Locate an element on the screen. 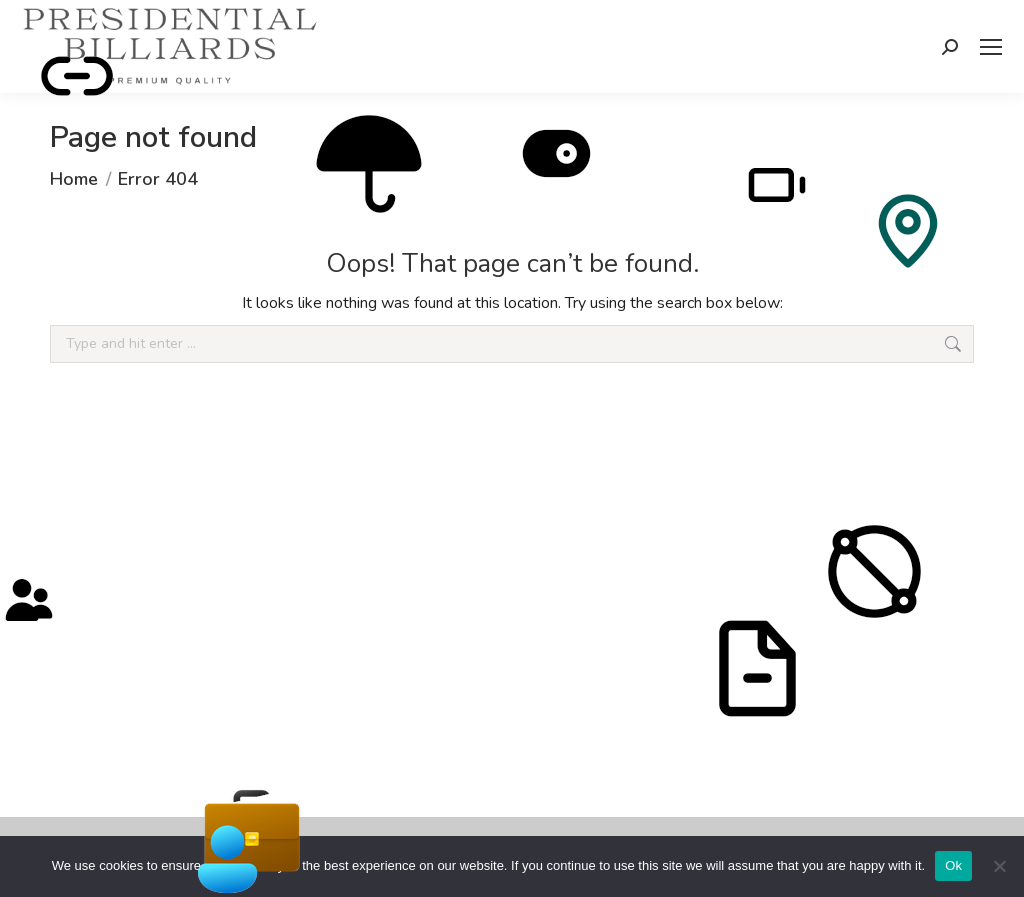 This screenshot has height=897, width=1024. toggle switch in the on/enabled position is located at coordinates (556, 153).